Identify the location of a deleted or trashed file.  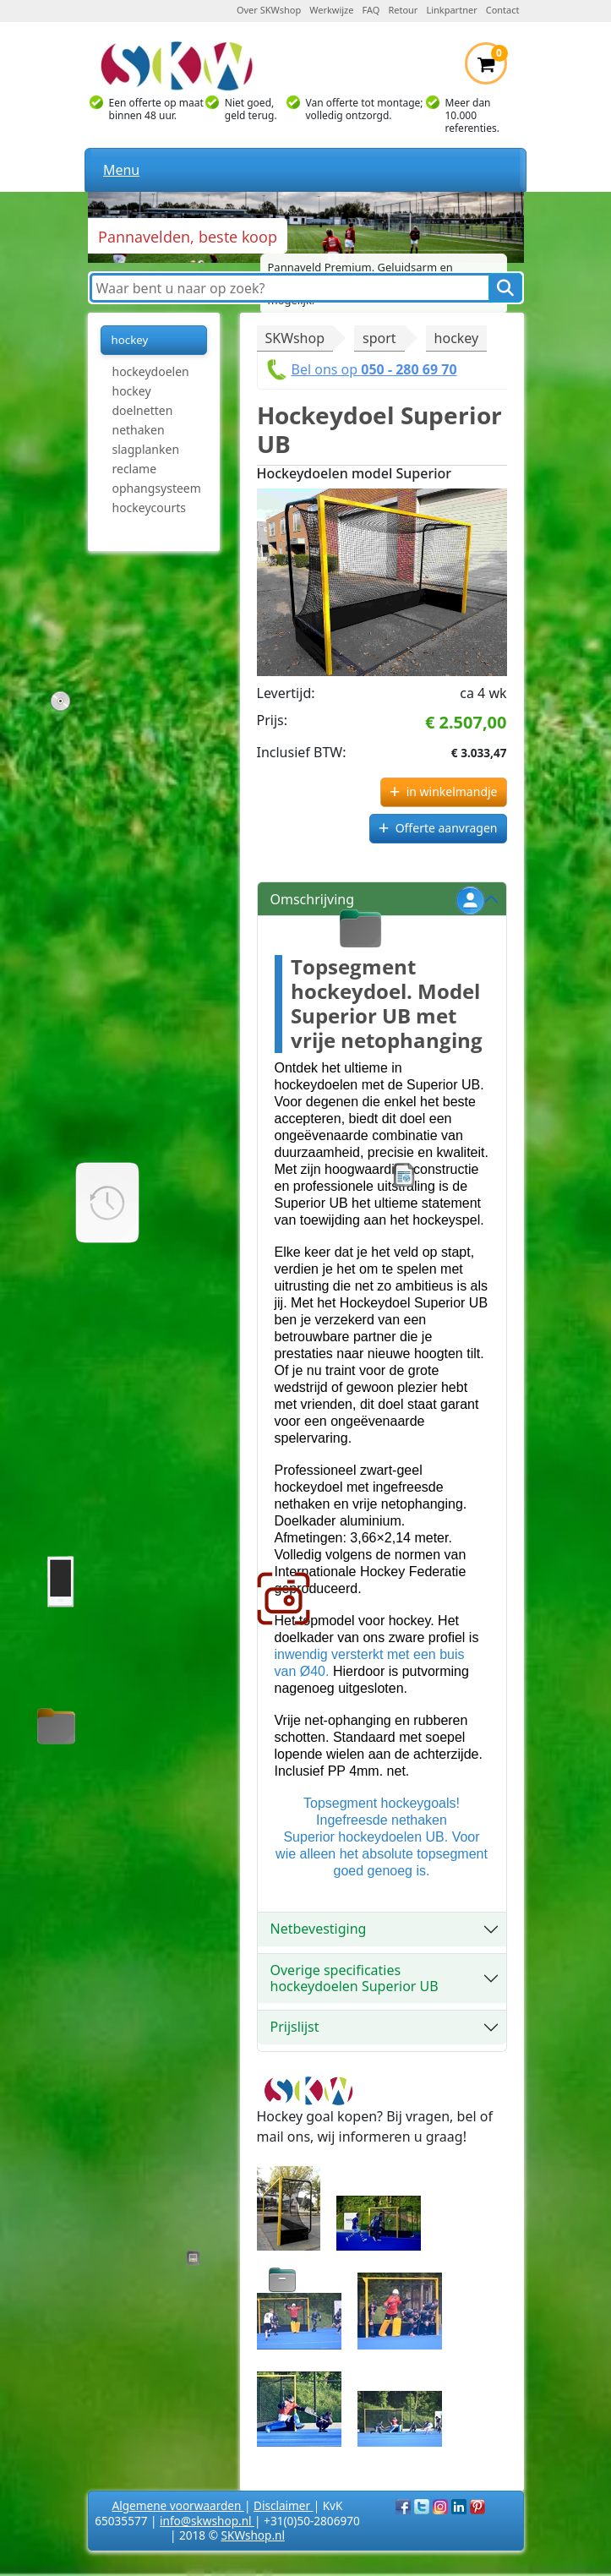
(107, 1203).